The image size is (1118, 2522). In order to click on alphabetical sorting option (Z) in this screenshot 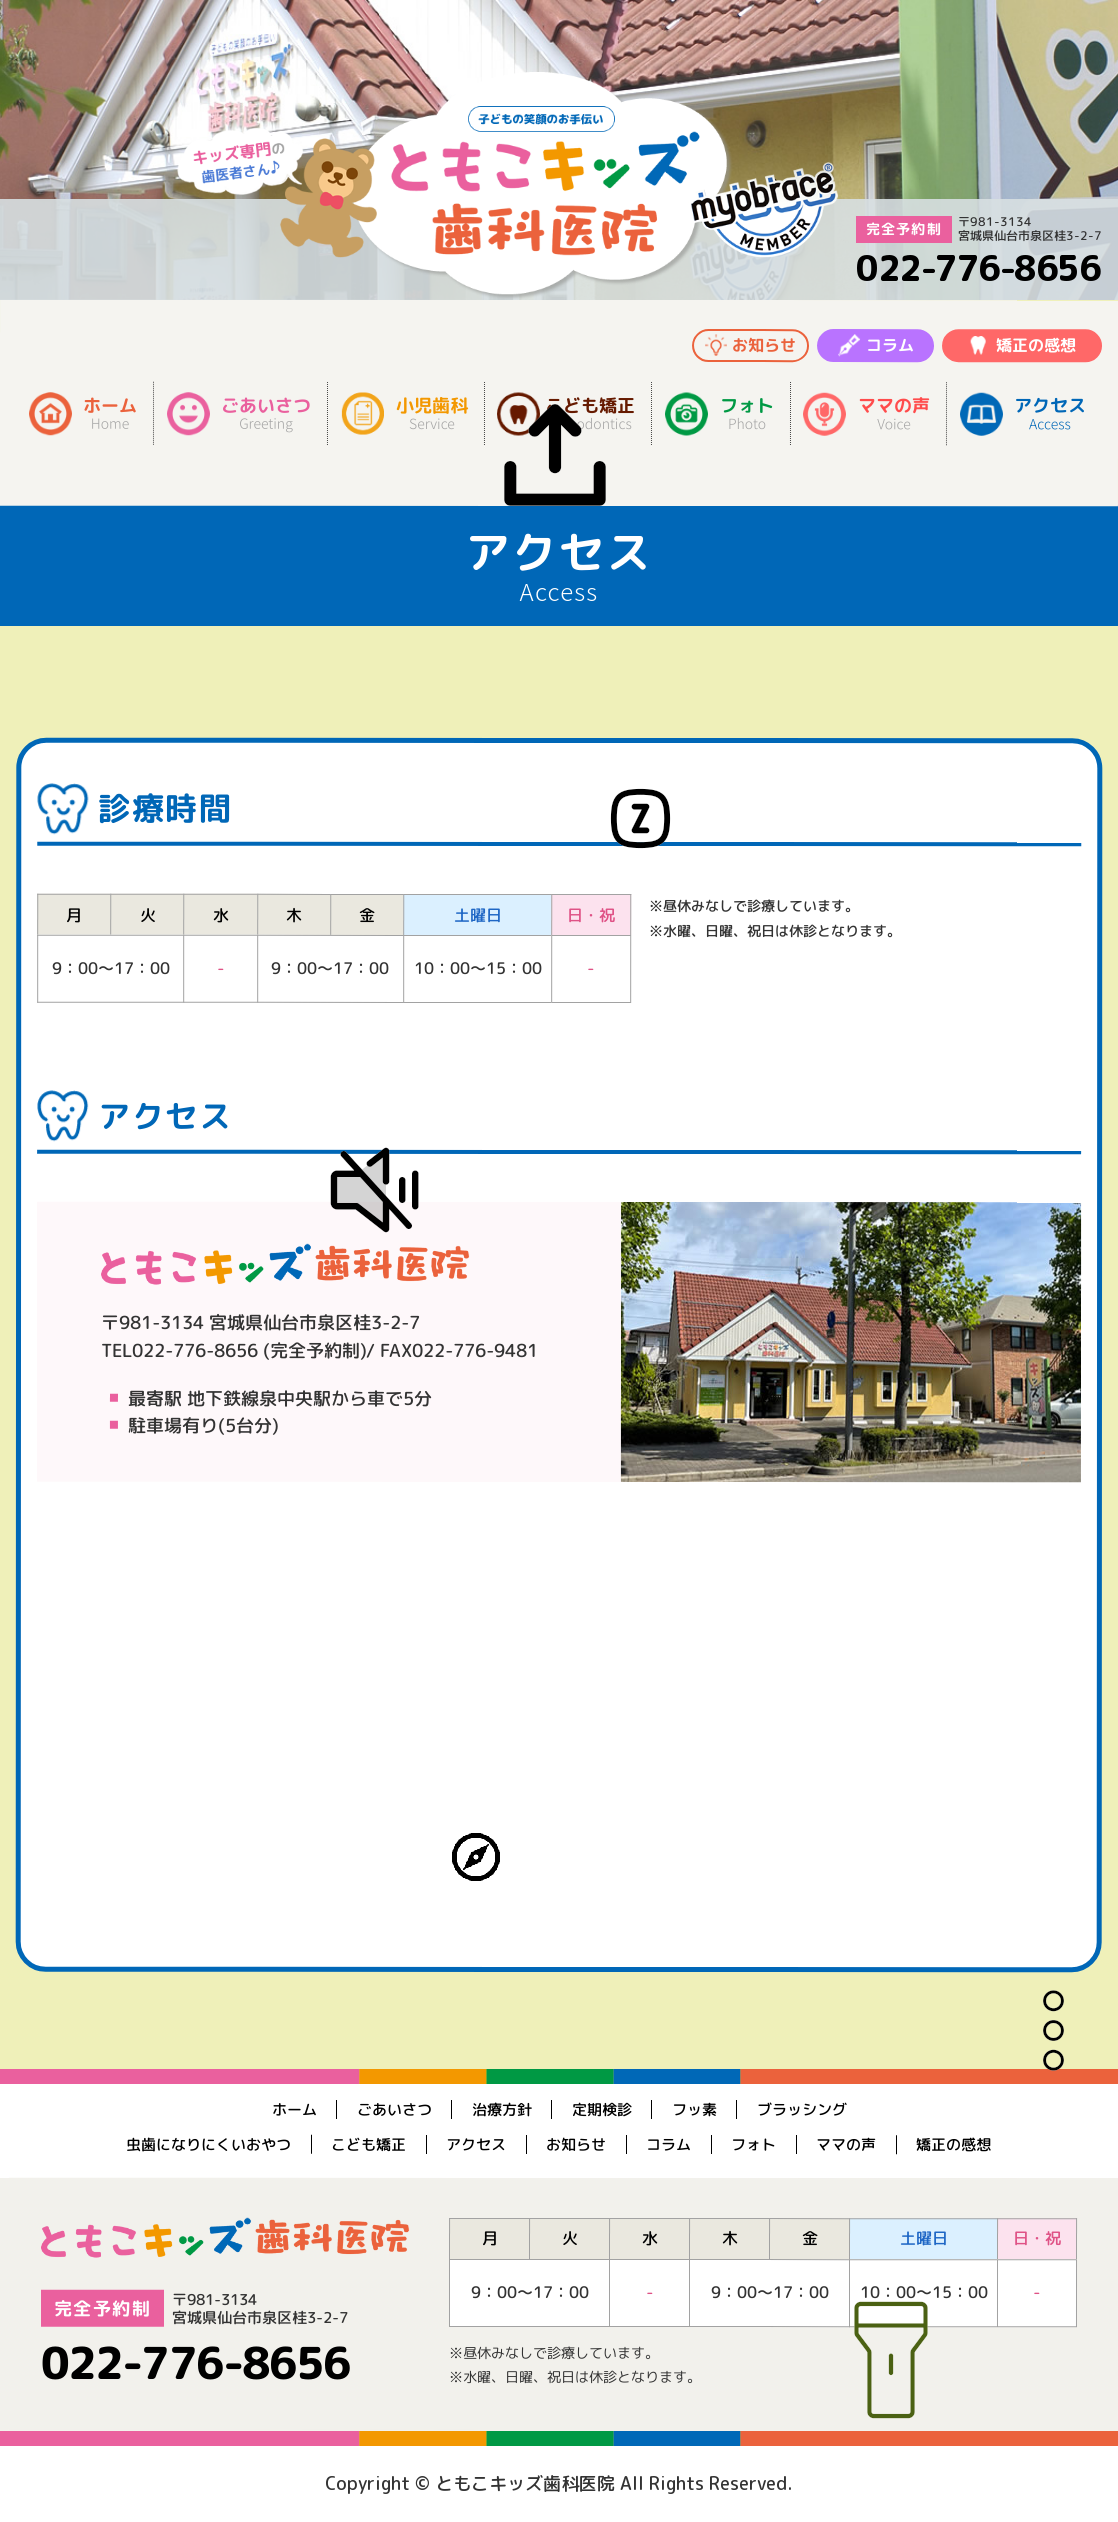, I will do `click(640, 818)`.